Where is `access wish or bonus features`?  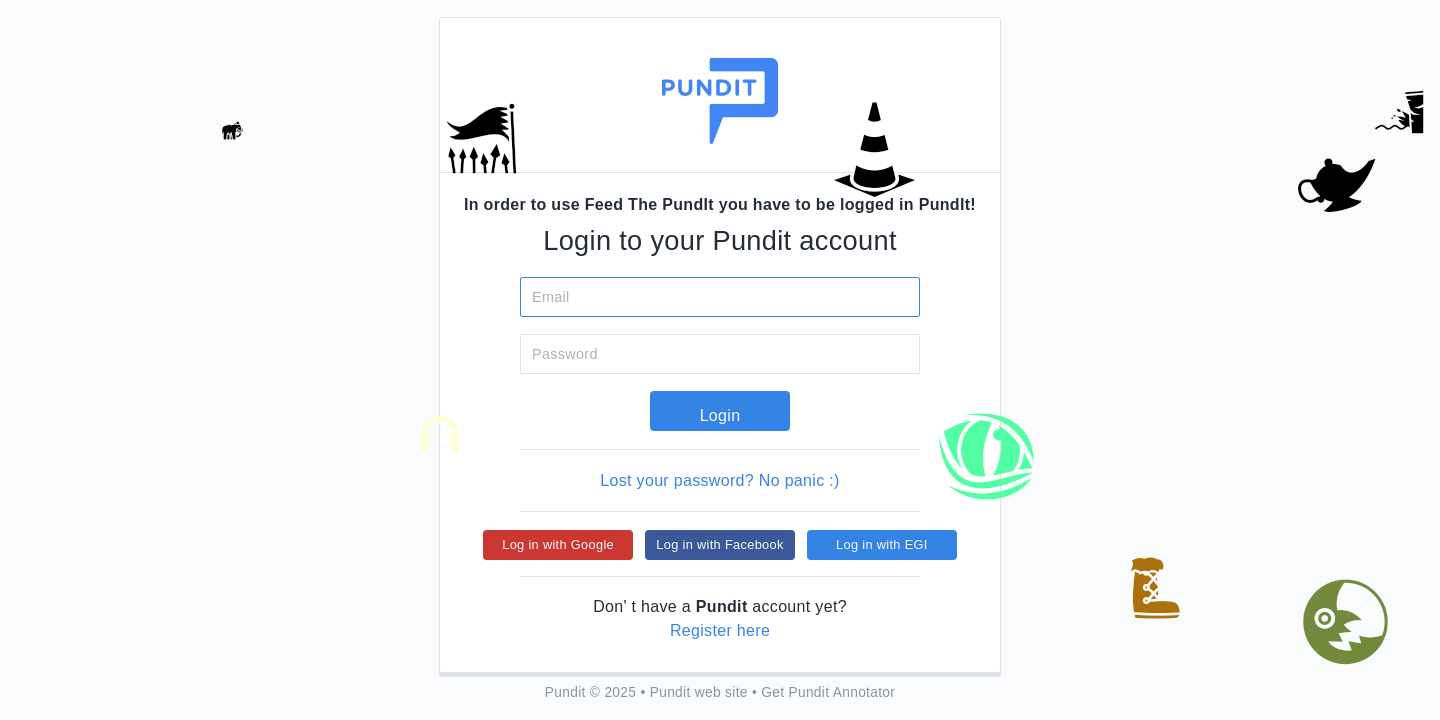
access wish or bonus features is located at coordinates (1337, 186).